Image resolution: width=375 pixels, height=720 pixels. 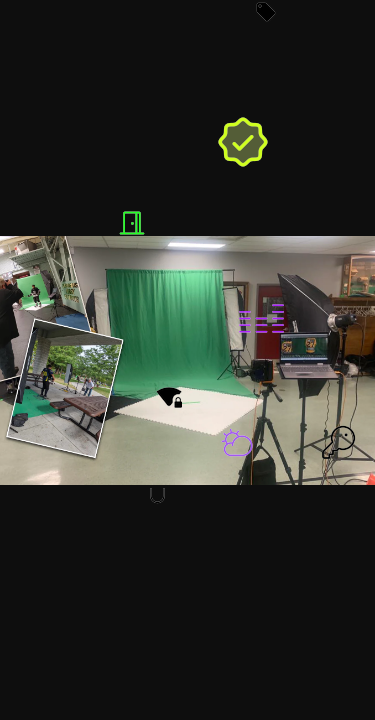 What do you see at coordinates (261, 318) in the screenshot?
I see `adjust audio equalizer settings` at bounding box center [261, 318].